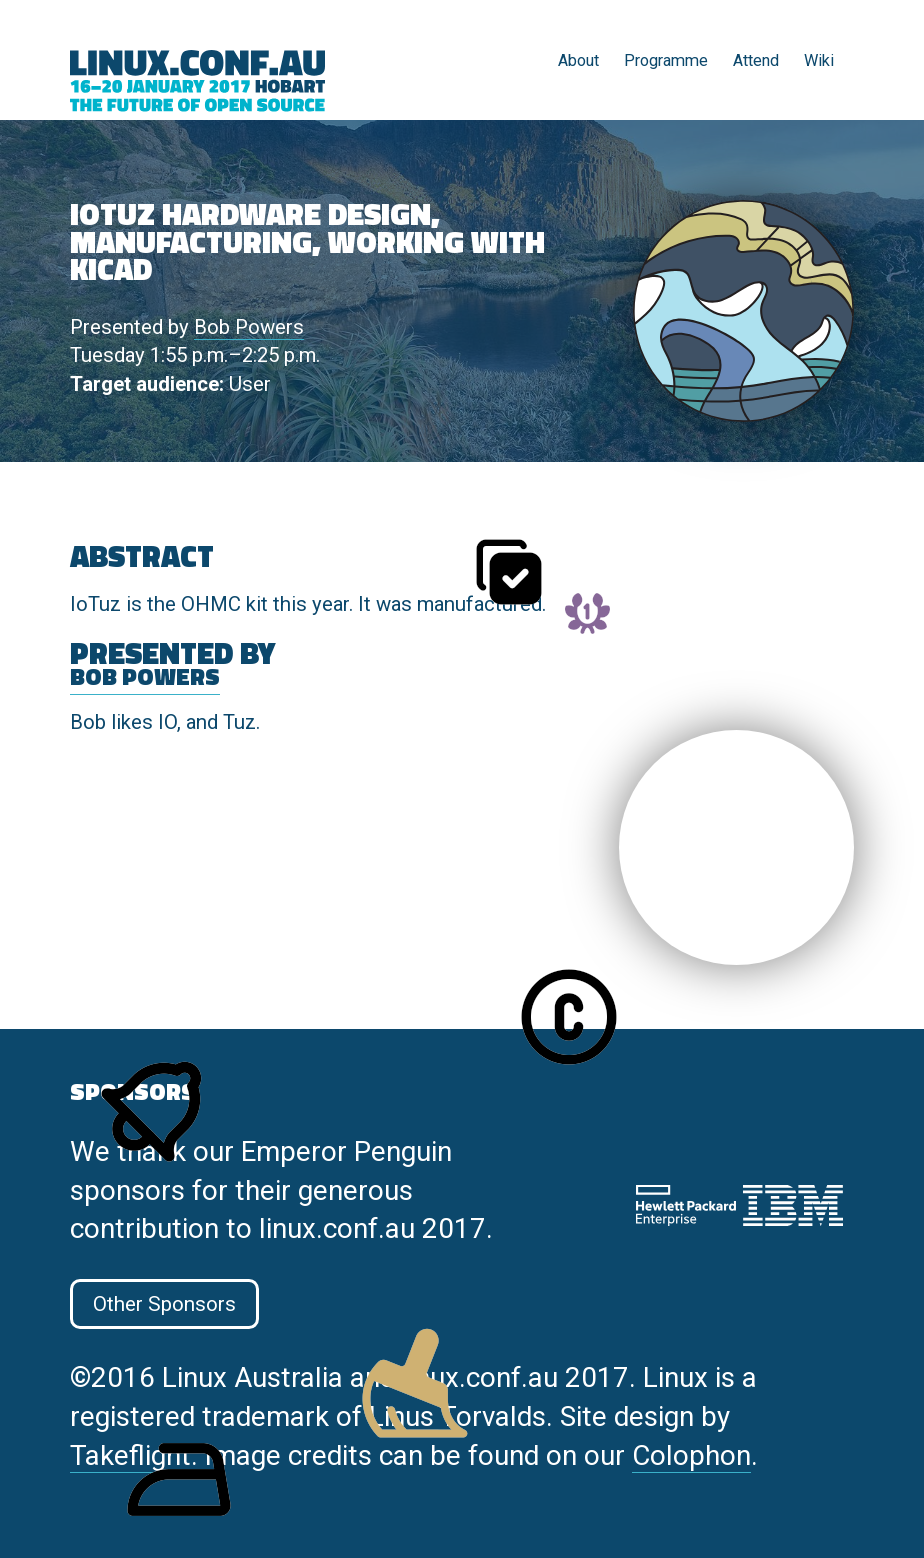 This screenshot has height=1558, width=924. I want to click on active notification alert, so click(152, 1111).